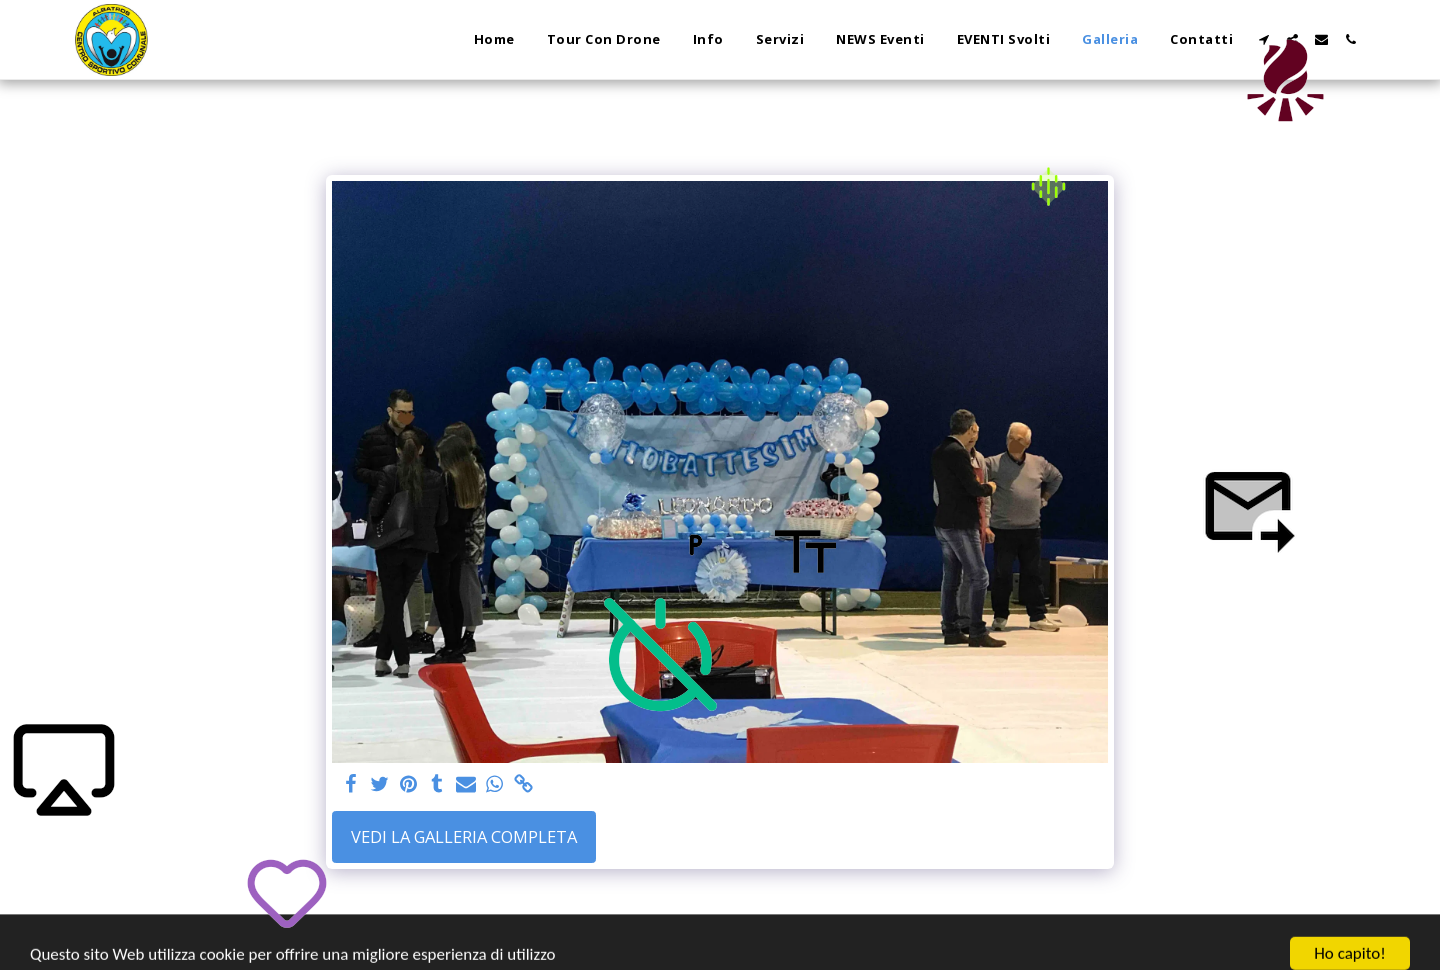 Image resolution: width=1440 pixels, height=970 pixels. I want to click on adjust text size settings, so click(805, 551).